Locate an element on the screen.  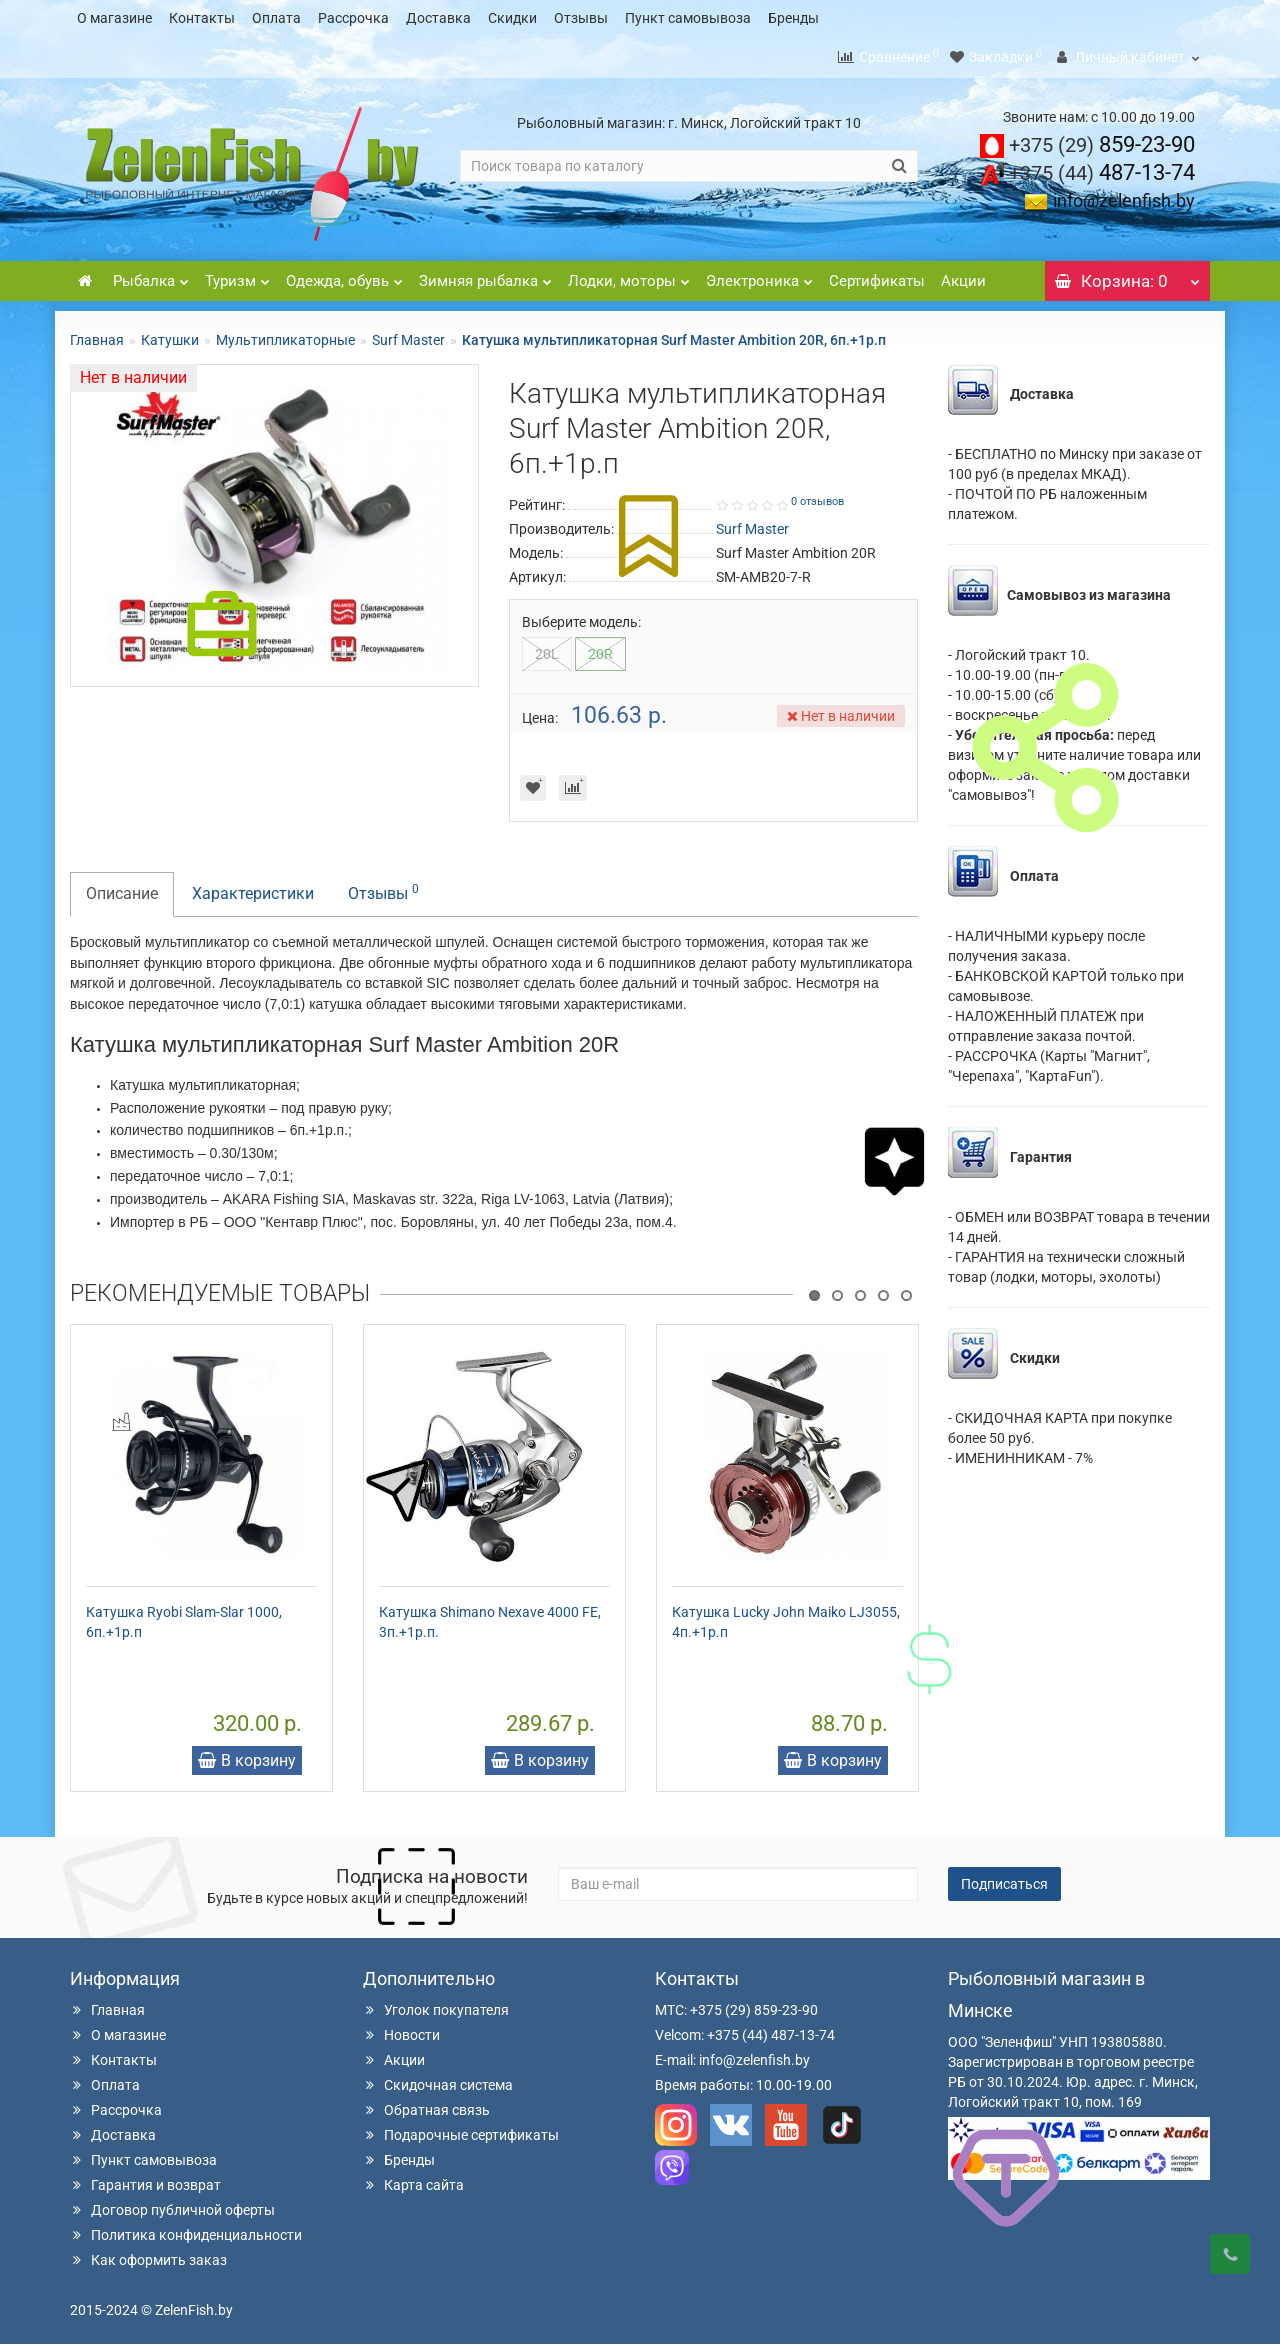
tether (USDT) cryptocurrency logo is located at coordinates (1006, 2178).